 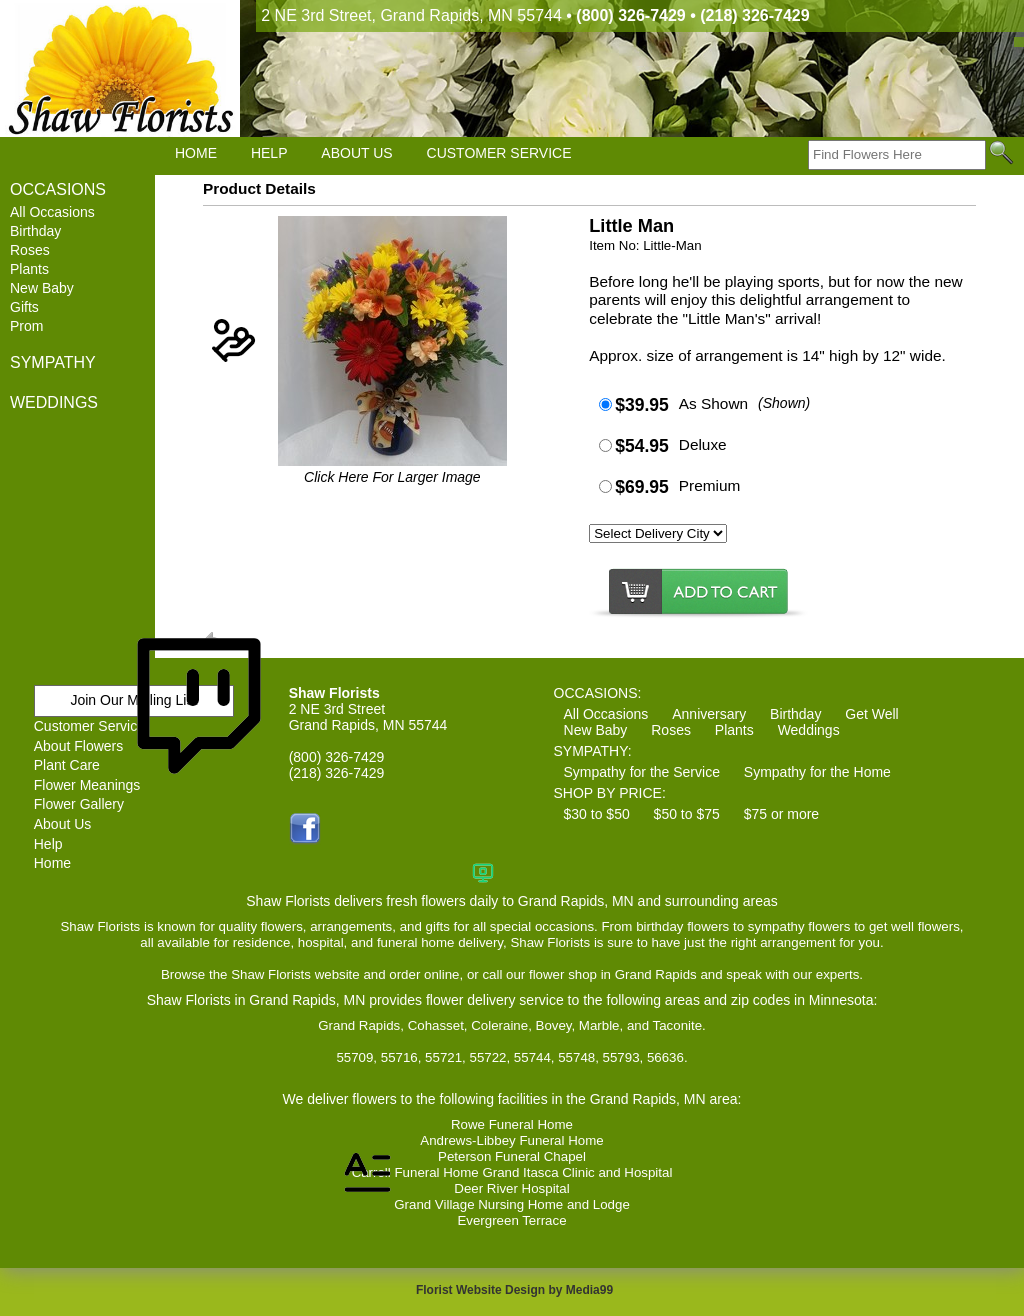 What do you see at coordinates (483, 873) in the screenshot?
I see `stop screen recording or presentation` at bounding box center [483, 873].